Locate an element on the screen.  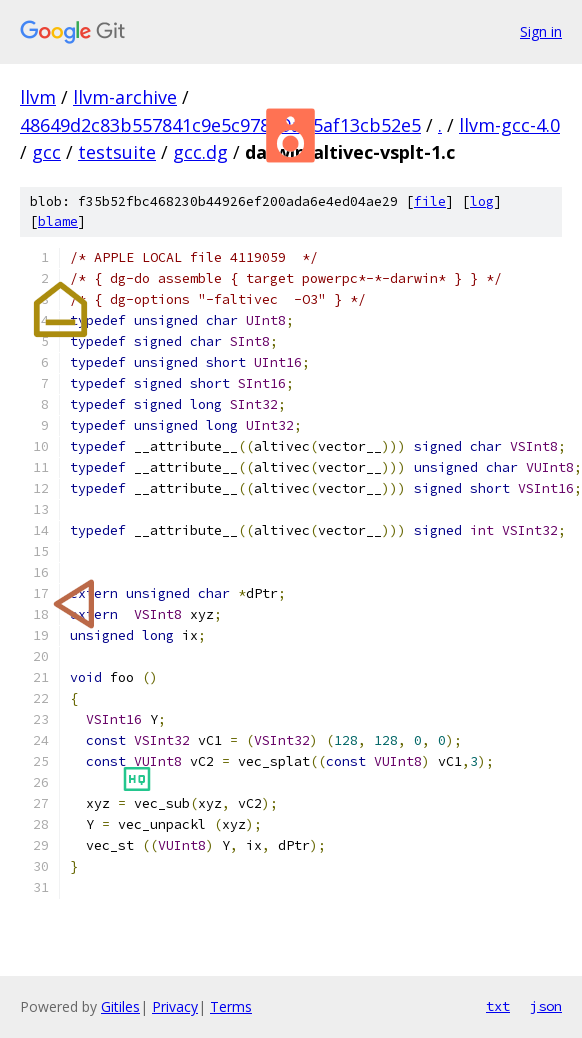
play media in reverse is located at coordinates (78, 604).